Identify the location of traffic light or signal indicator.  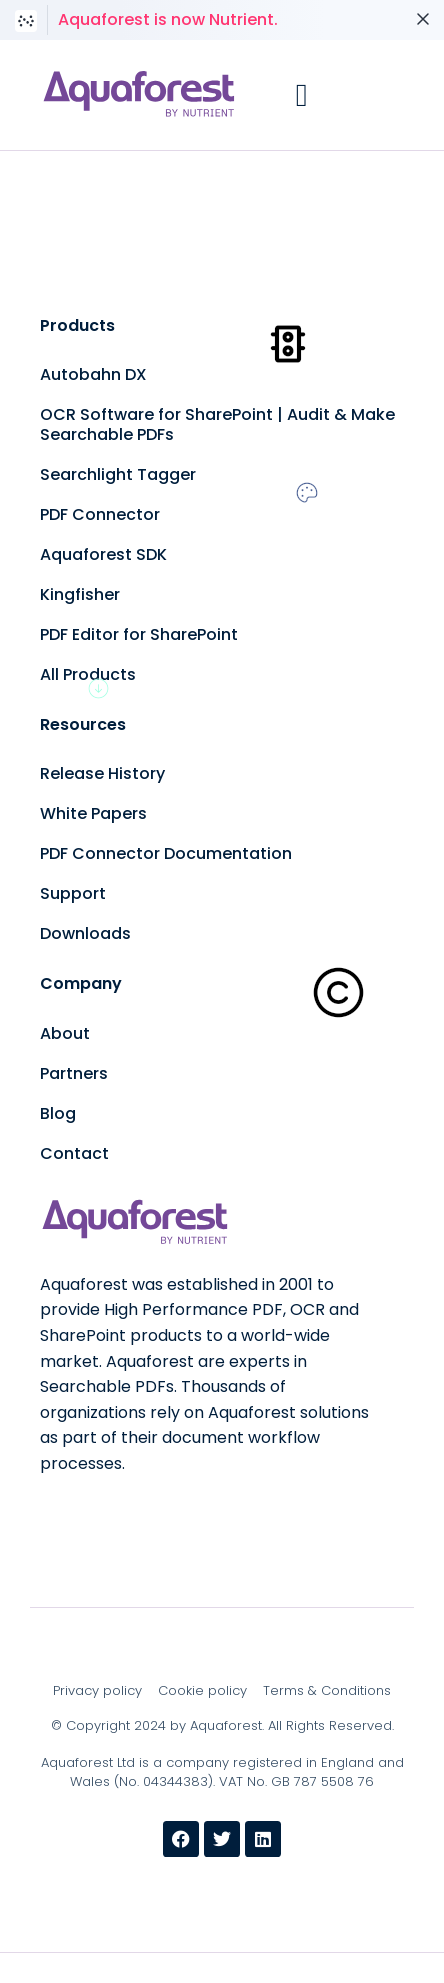
(288, 344).